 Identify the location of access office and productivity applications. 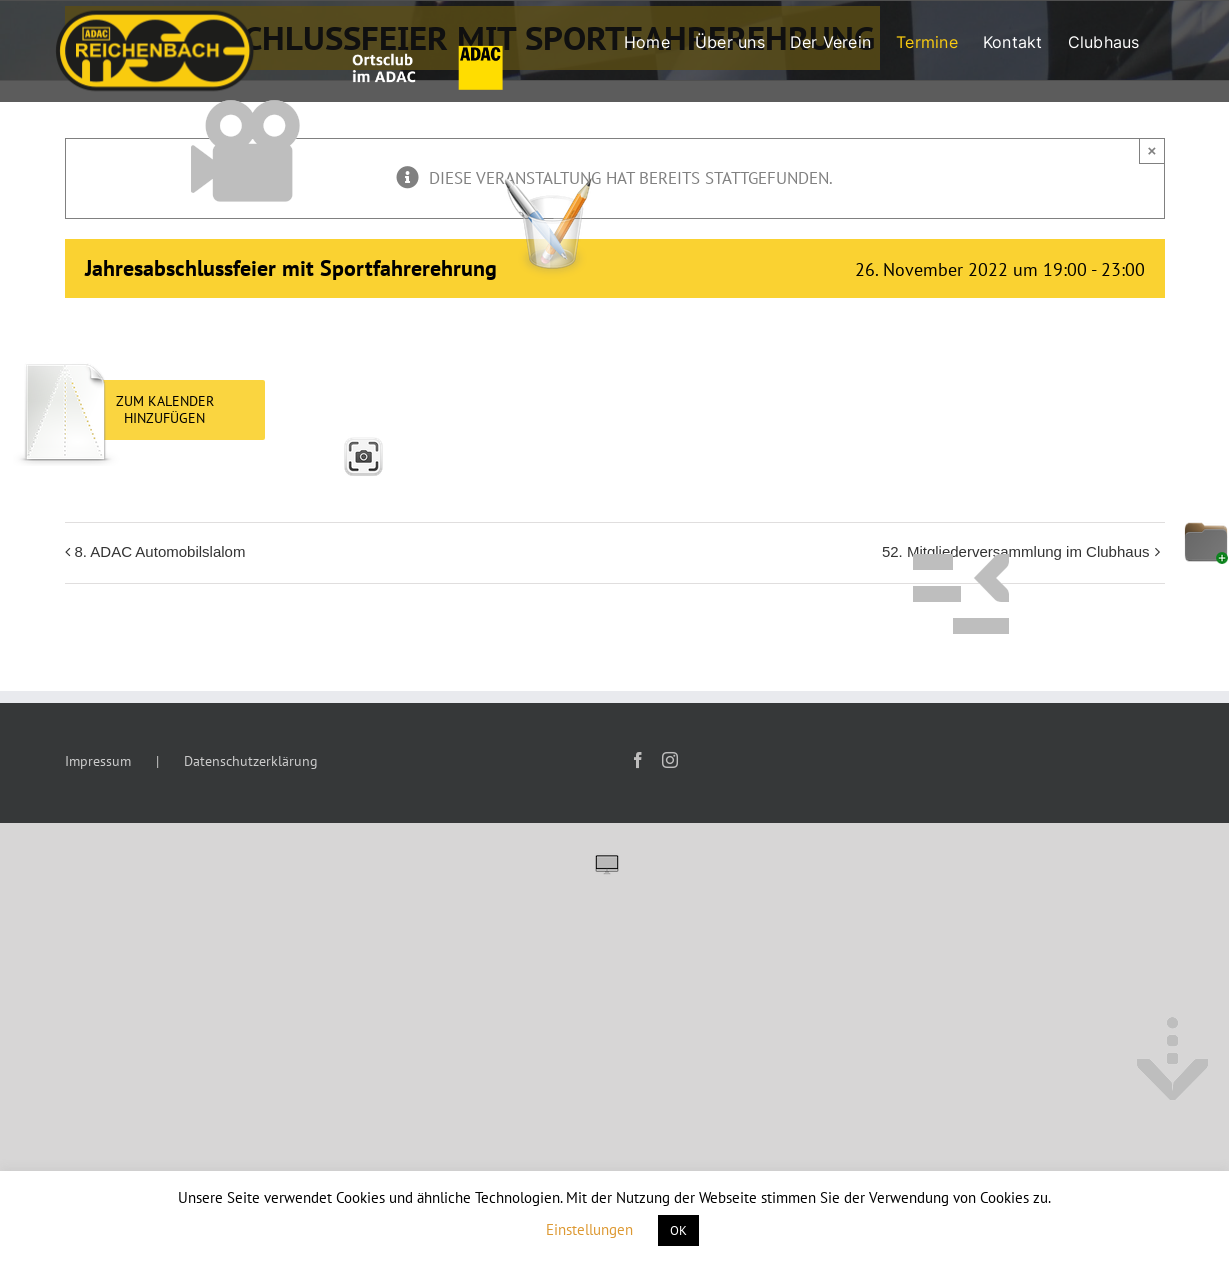
(550, 222).